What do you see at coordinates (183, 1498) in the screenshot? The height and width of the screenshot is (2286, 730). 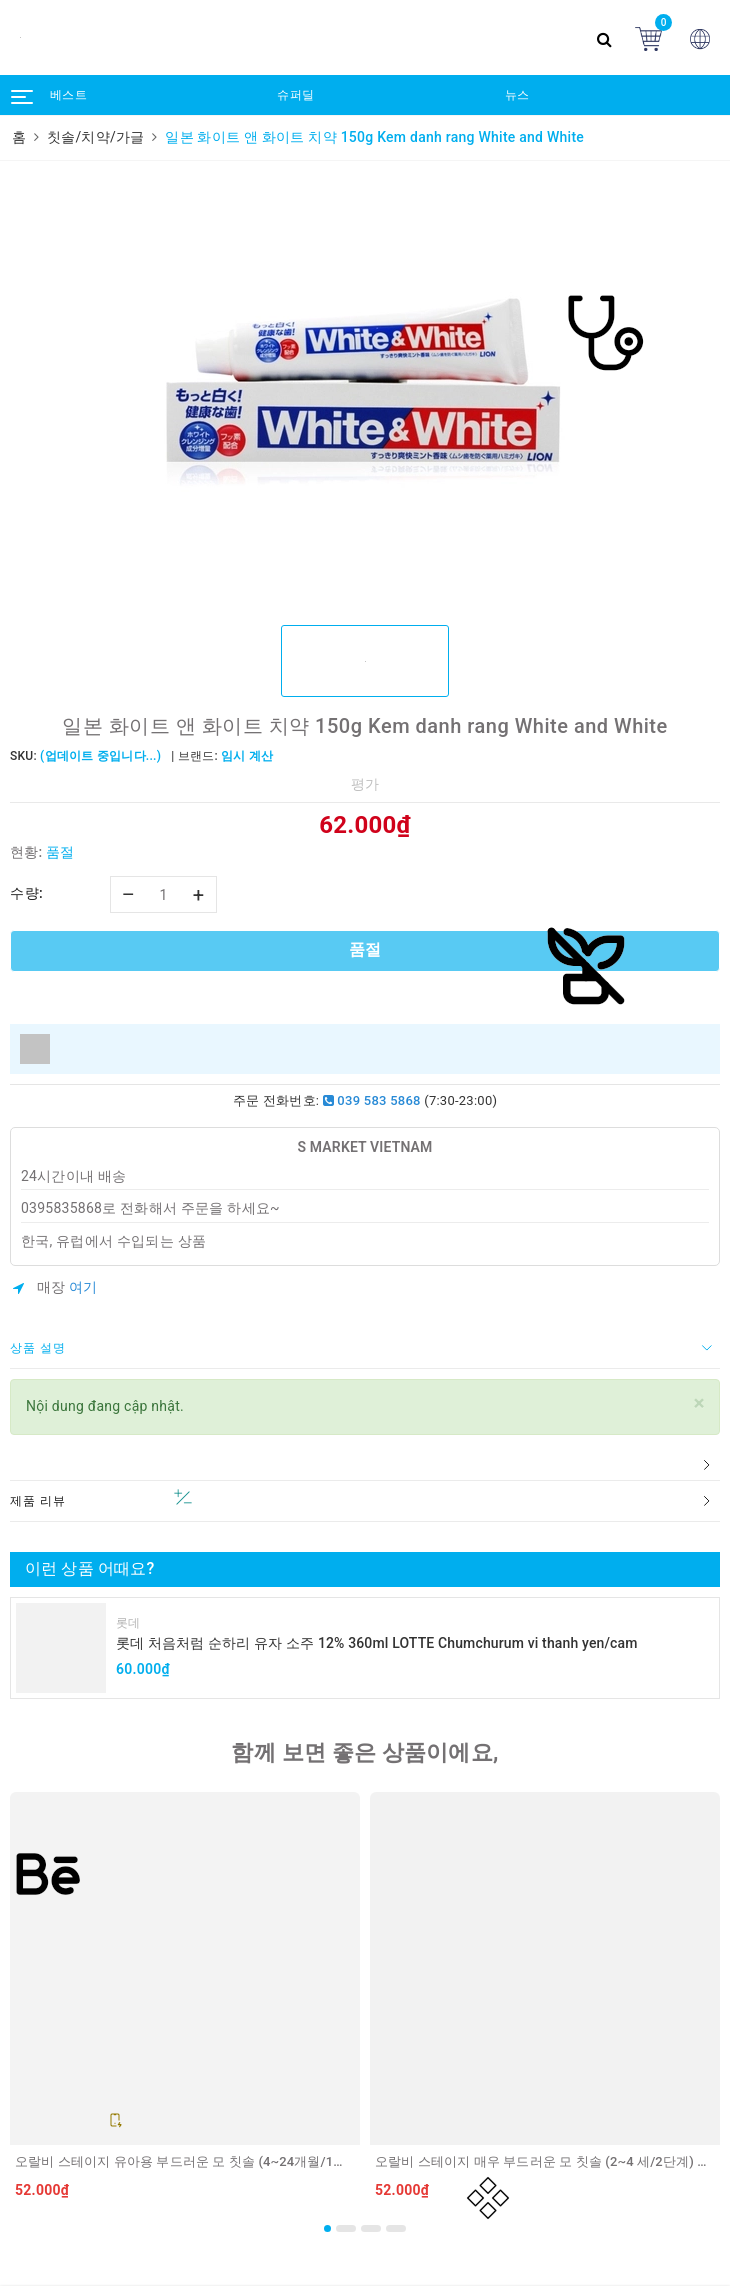 I see `toggle between adding and subtracting values` at bounding box center [183, 1498].